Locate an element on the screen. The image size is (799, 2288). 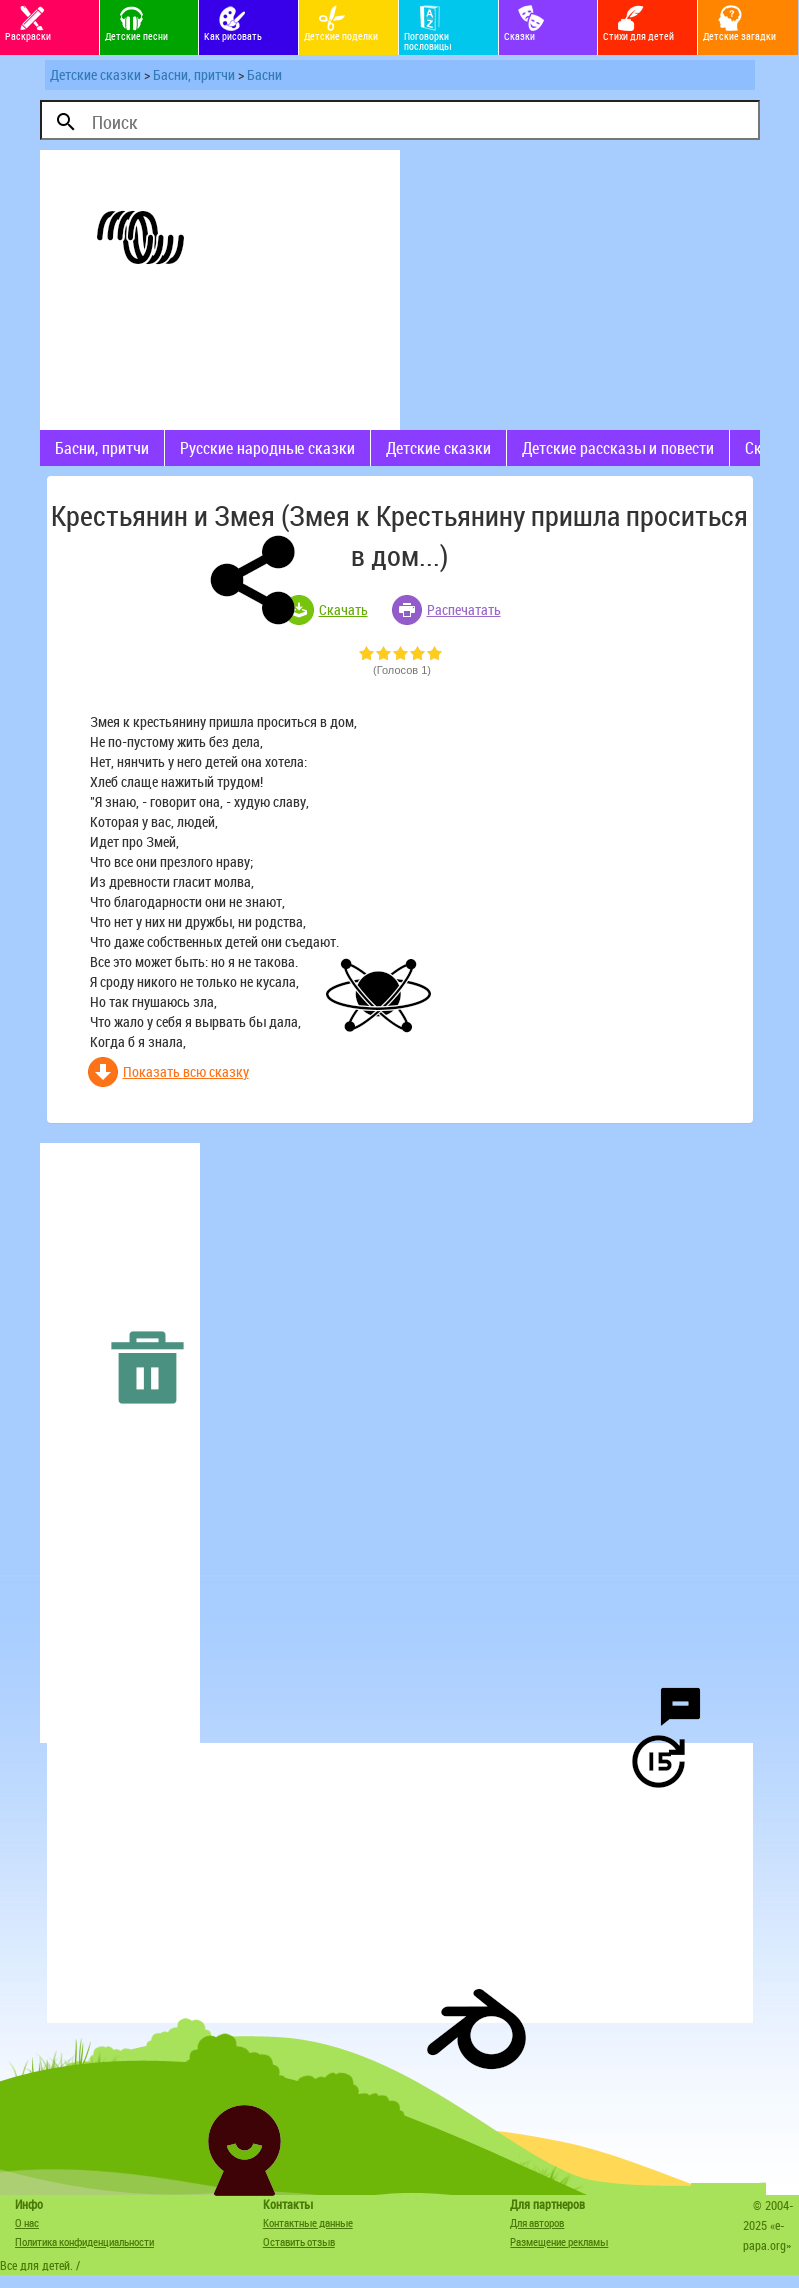
proteus software logo is located at coordinates (378, 995).